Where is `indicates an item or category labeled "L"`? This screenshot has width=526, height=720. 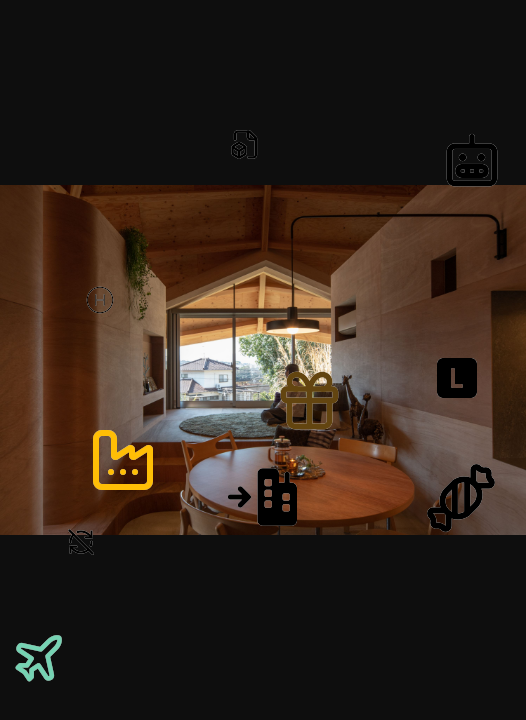 indicates an item or category labeled "L" is located at coordinates (457, 378).